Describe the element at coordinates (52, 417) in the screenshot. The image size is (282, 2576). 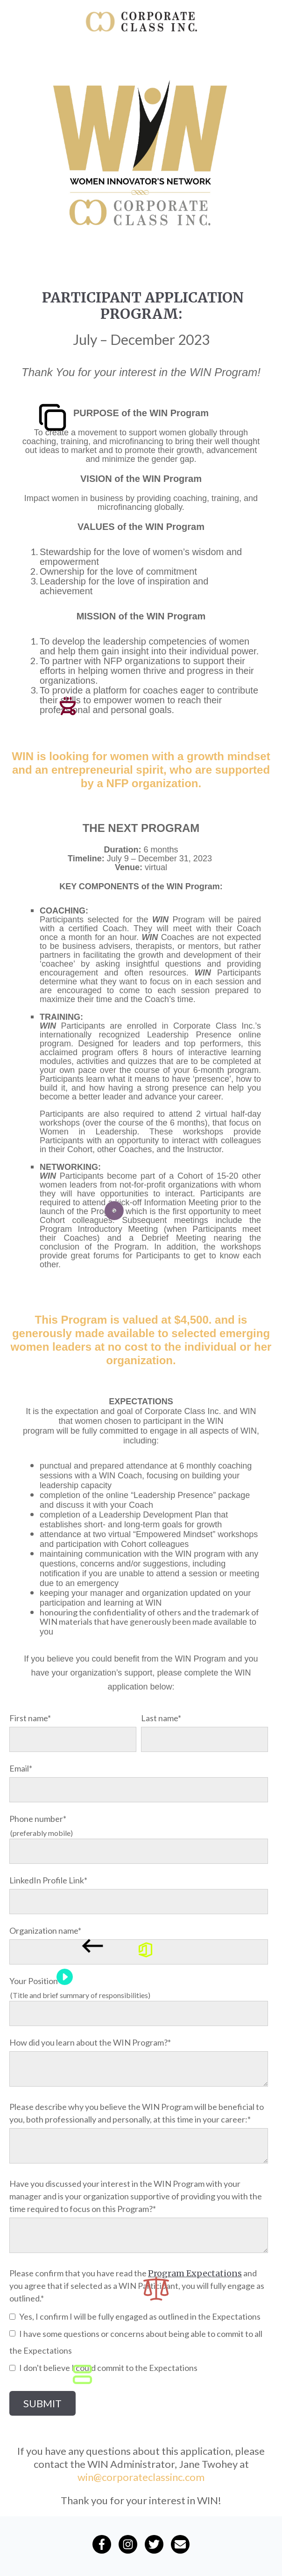
I see `copy to clipboard` at that location.